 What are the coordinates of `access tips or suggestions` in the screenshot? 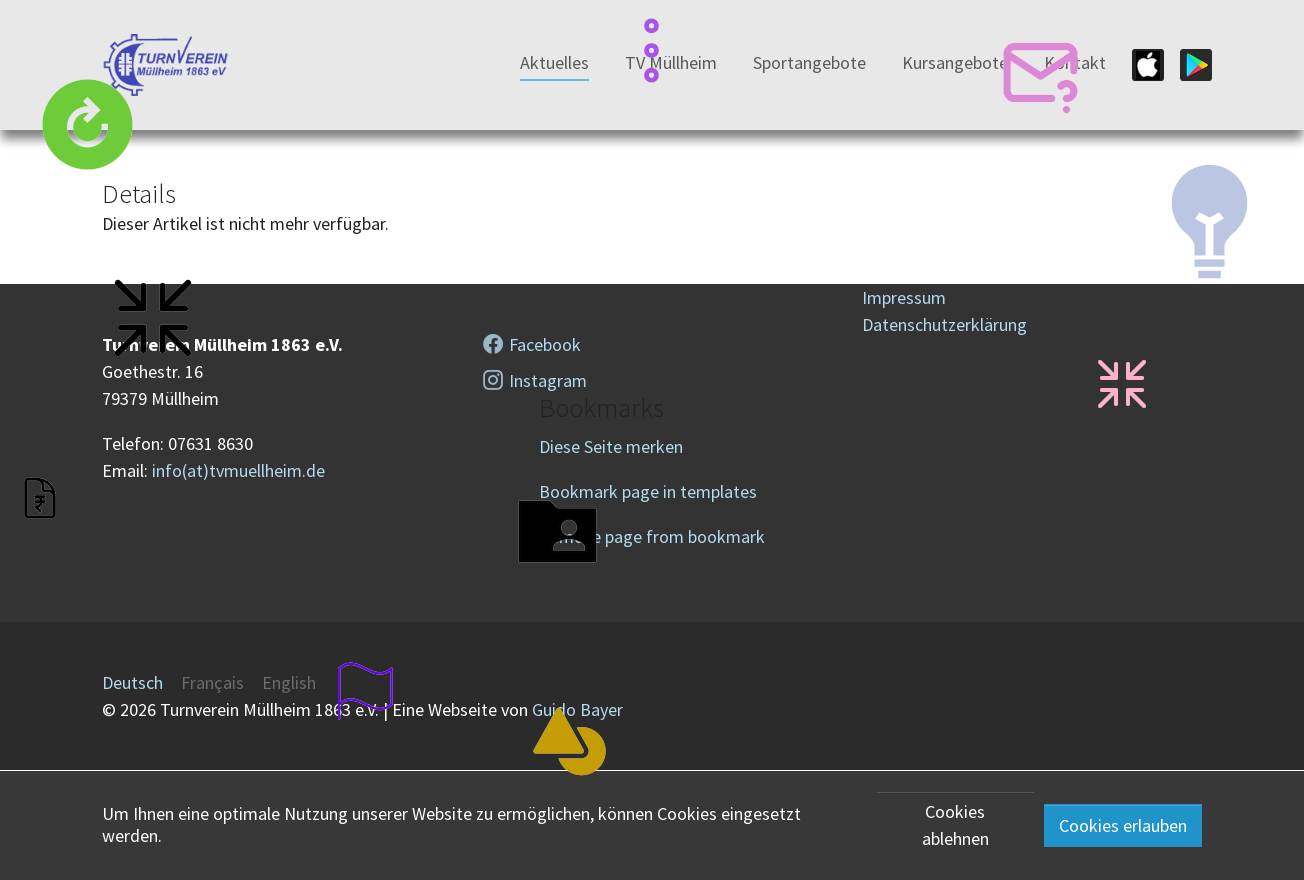 It's located at (1209, 221).